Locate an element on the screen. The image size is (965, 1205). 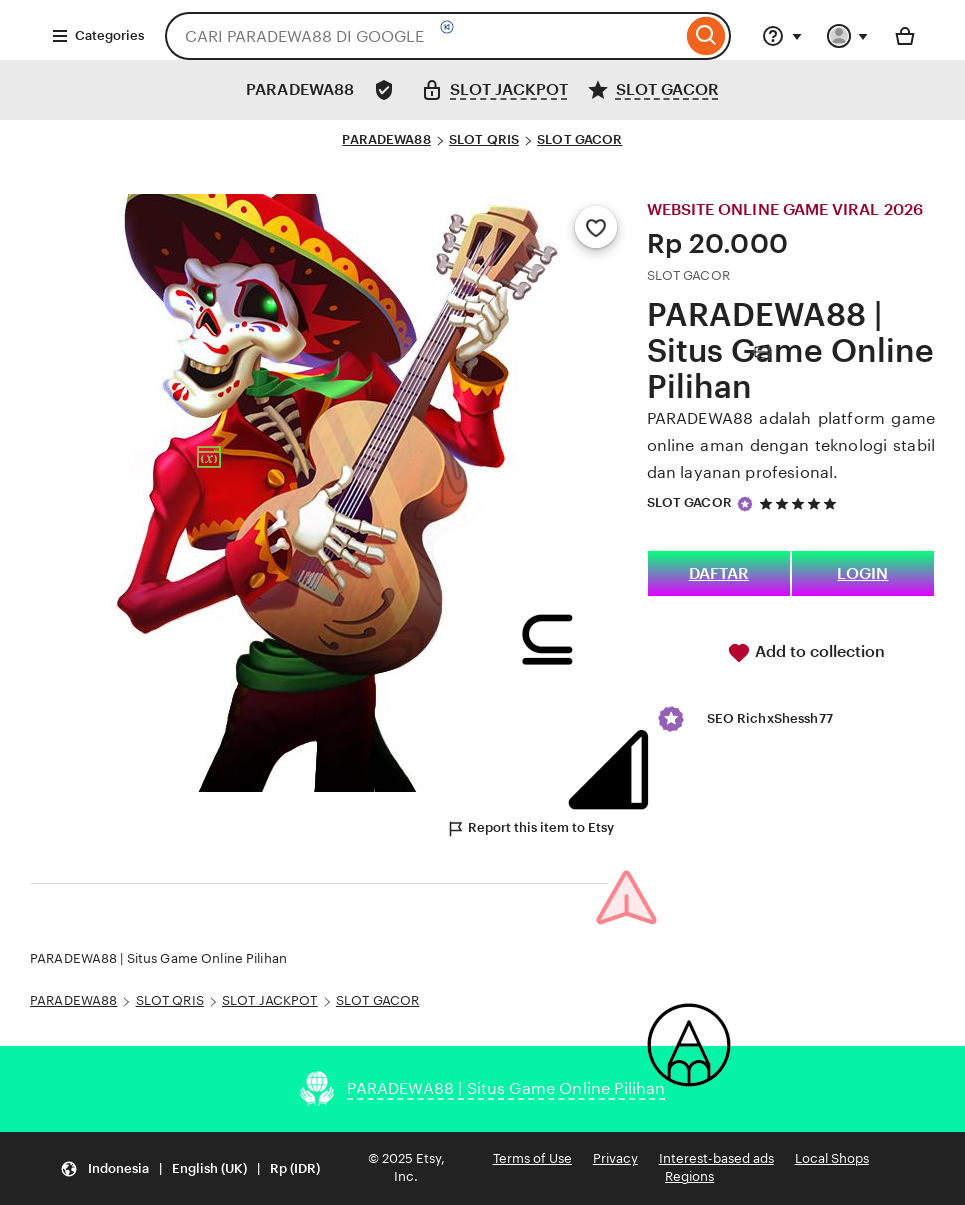
adjust perspective or viewing angle is located at coordinates (762, 352).